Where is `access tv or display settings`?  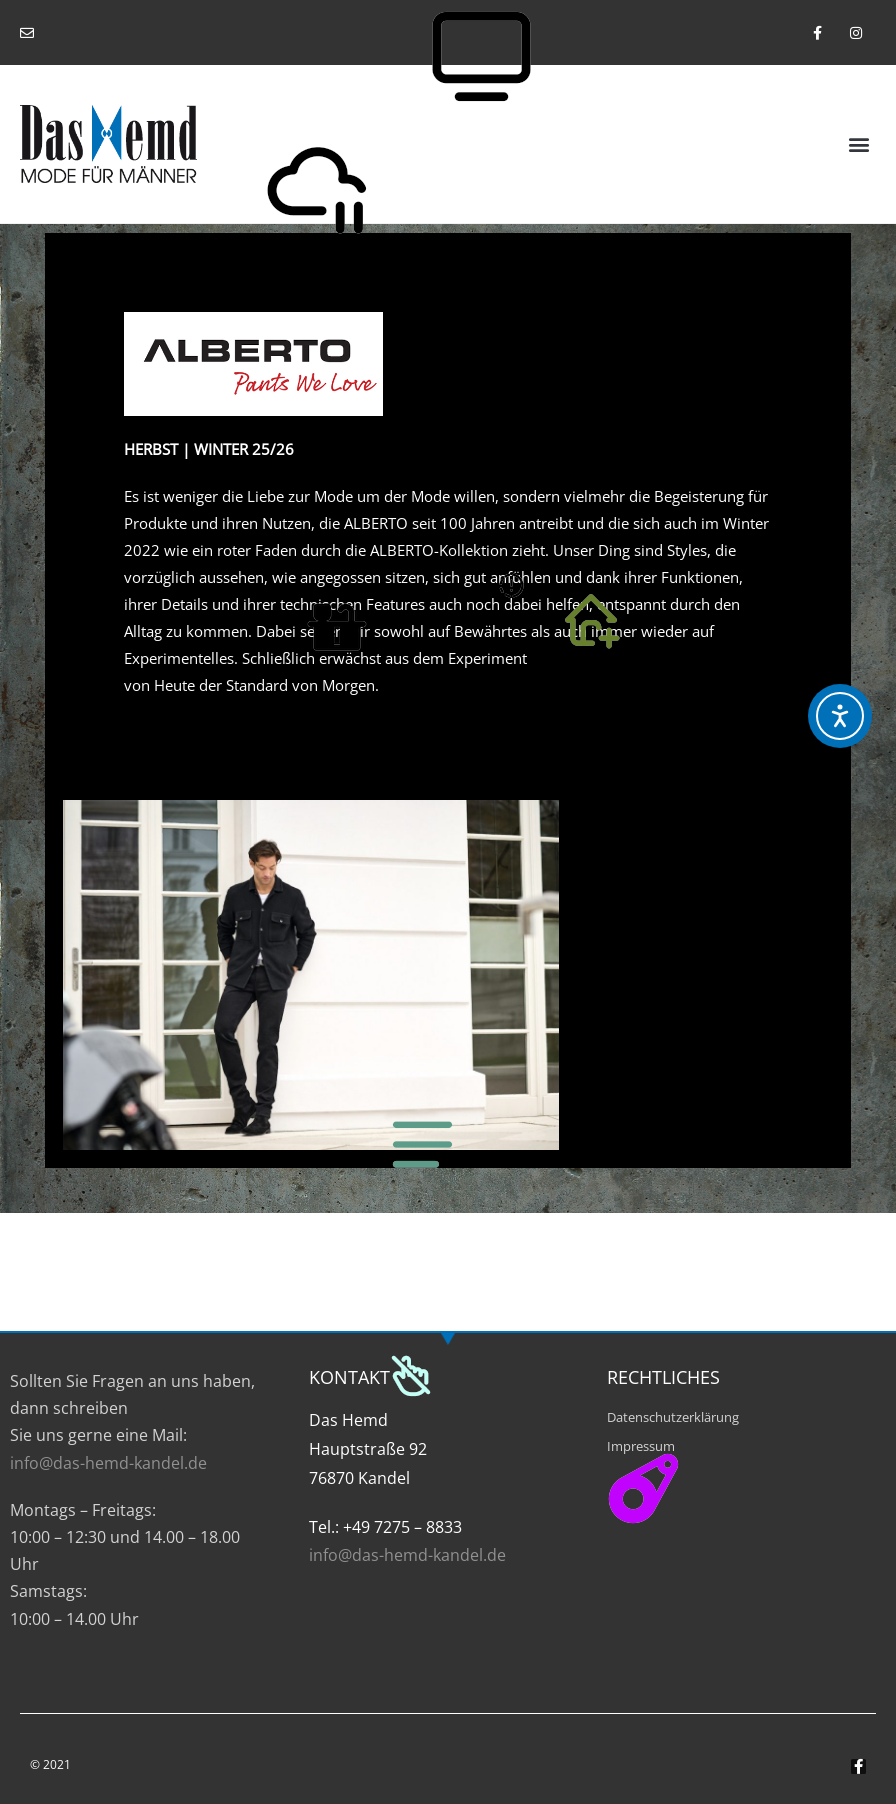 access tv or display settings is located at coordinates (481, 56).